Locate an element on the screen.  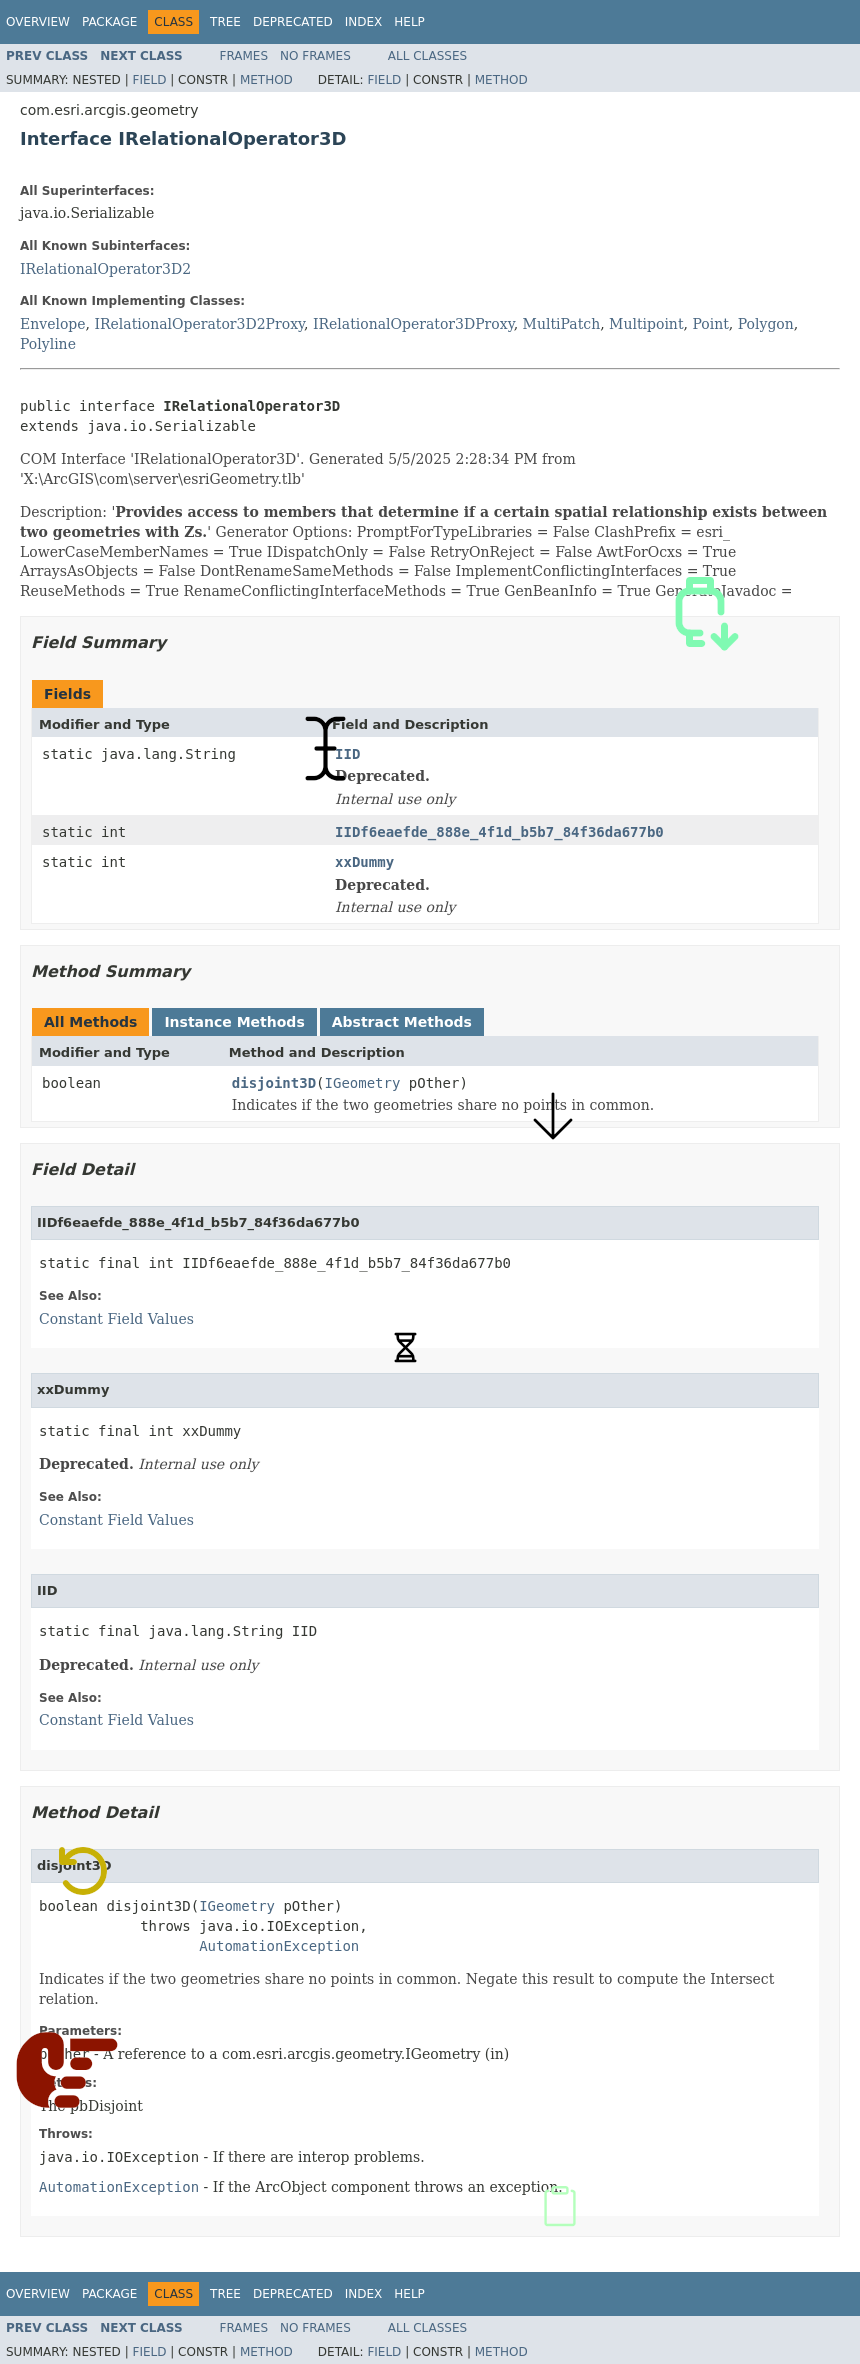
download to smartwatch is located at coordinates (700, 612).